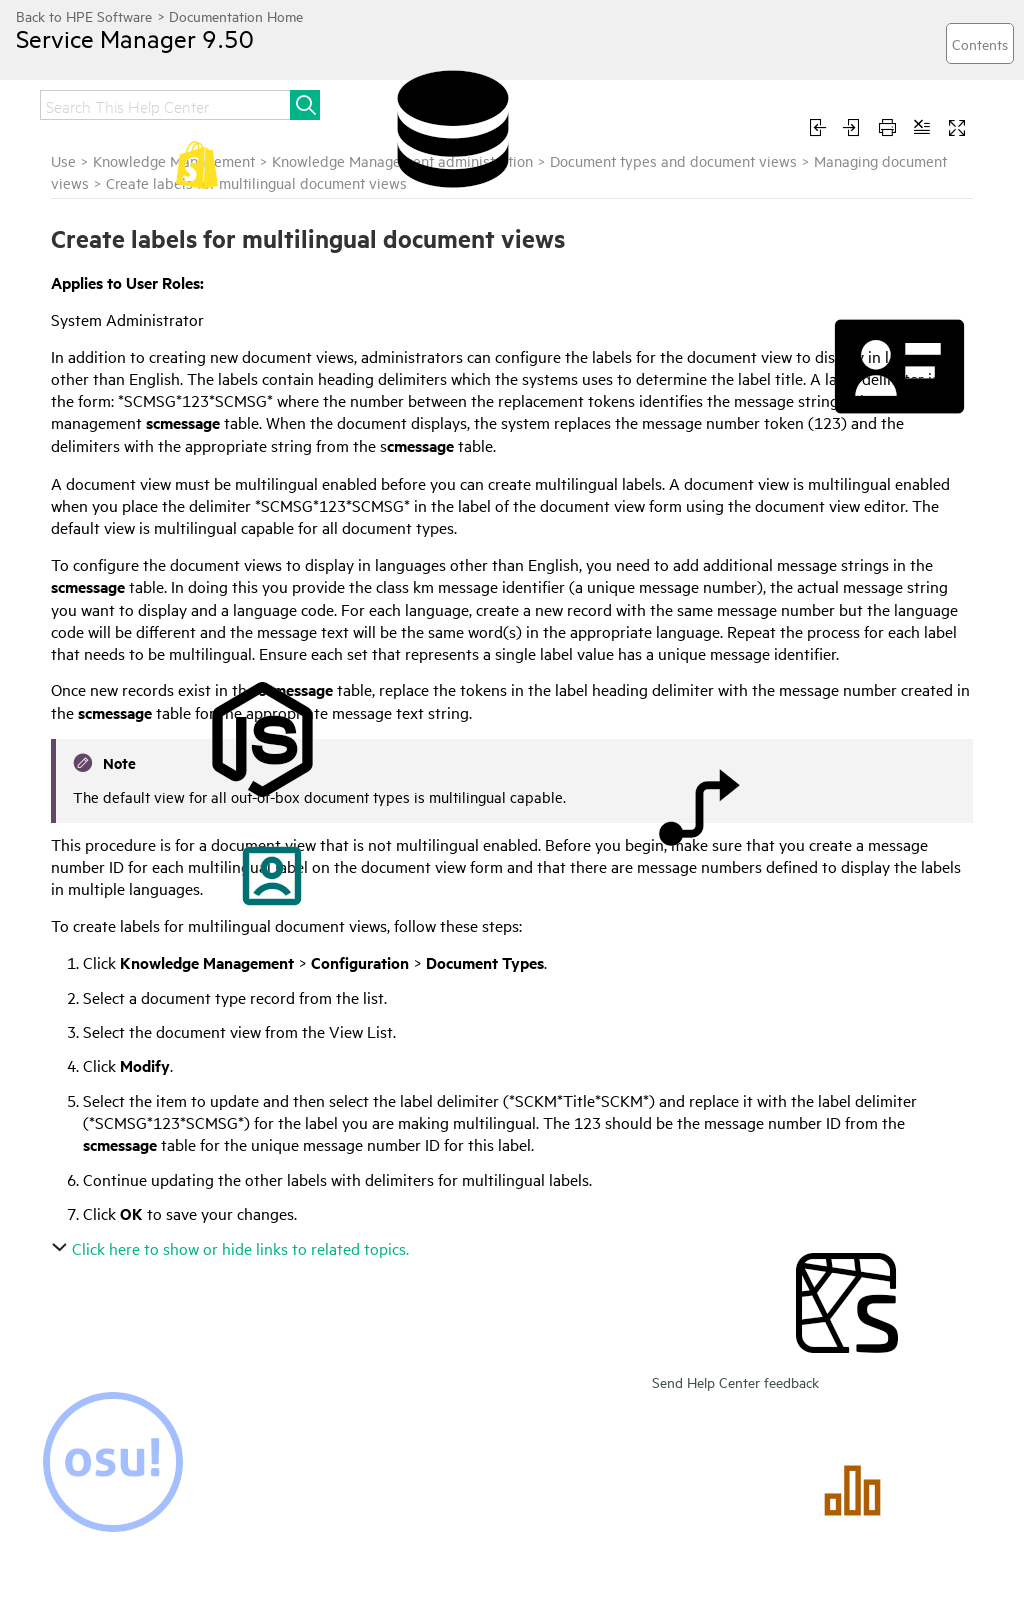  What do you see at coordinates (852, 1490) in the screenshot?
I see `view analytics or statistics` at bounding box center [852, 1490].